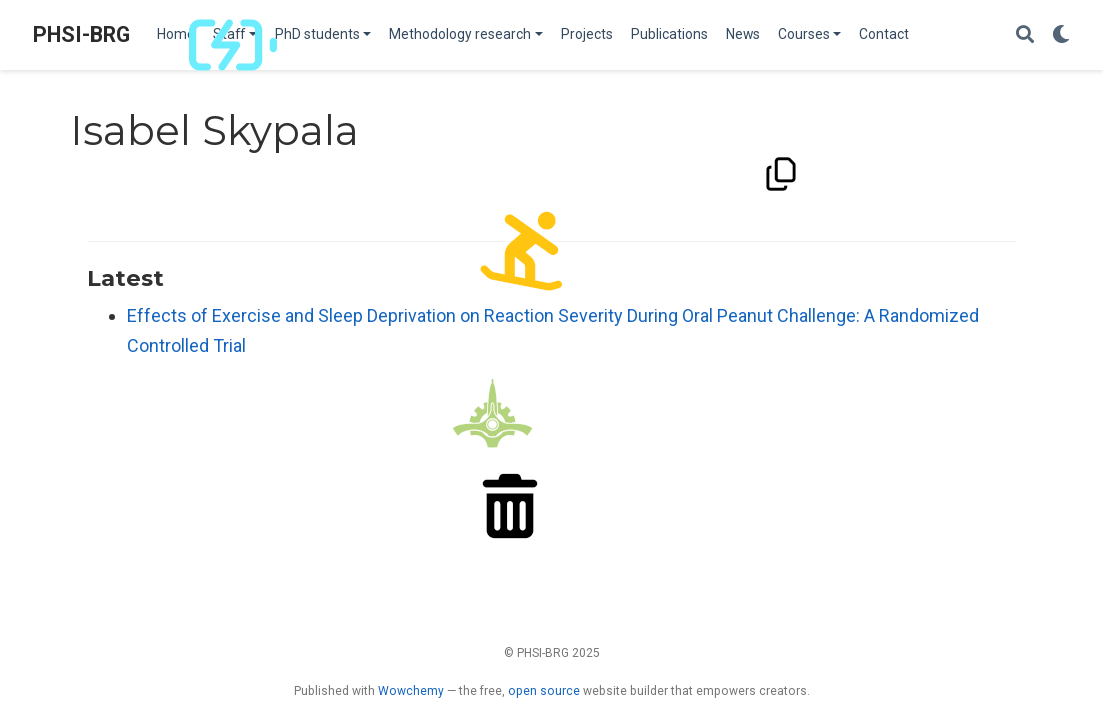 The image size is (1103, 720). I want to click on copy to clipboard, so click(781, 174).